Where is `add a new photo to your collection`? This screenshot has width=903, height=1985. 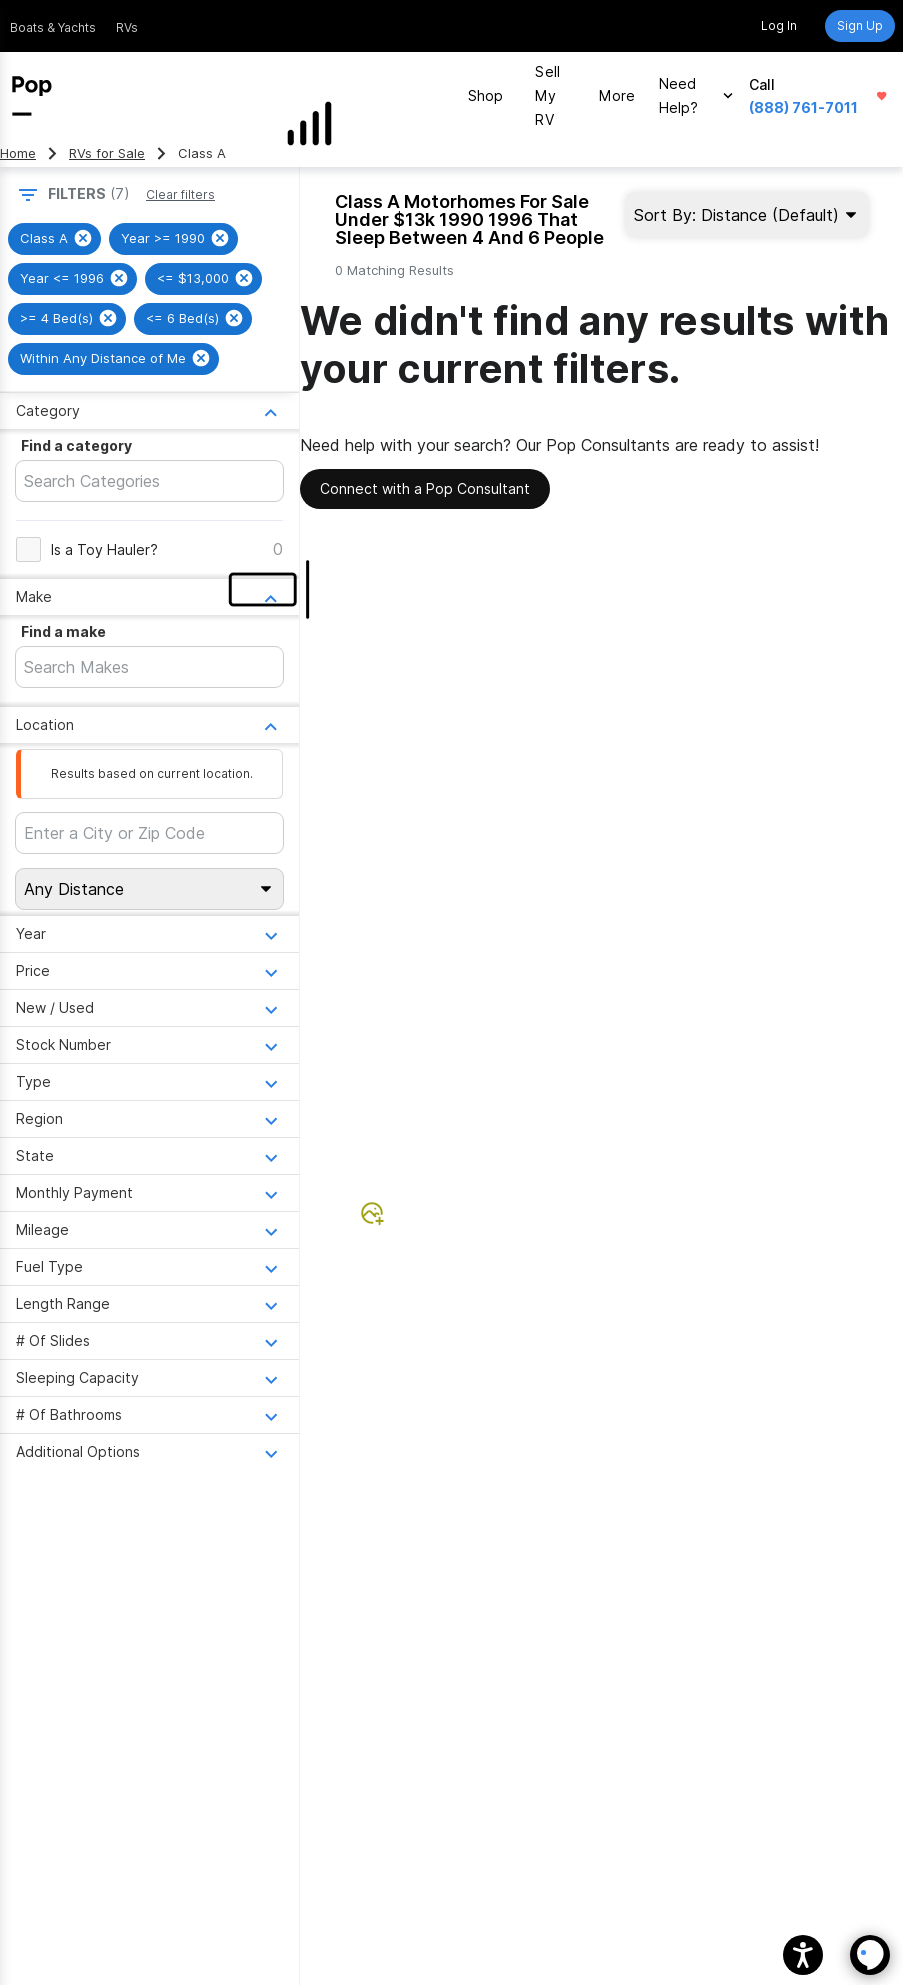
add a new photo to your collection is located at coordinates (372, 1213).